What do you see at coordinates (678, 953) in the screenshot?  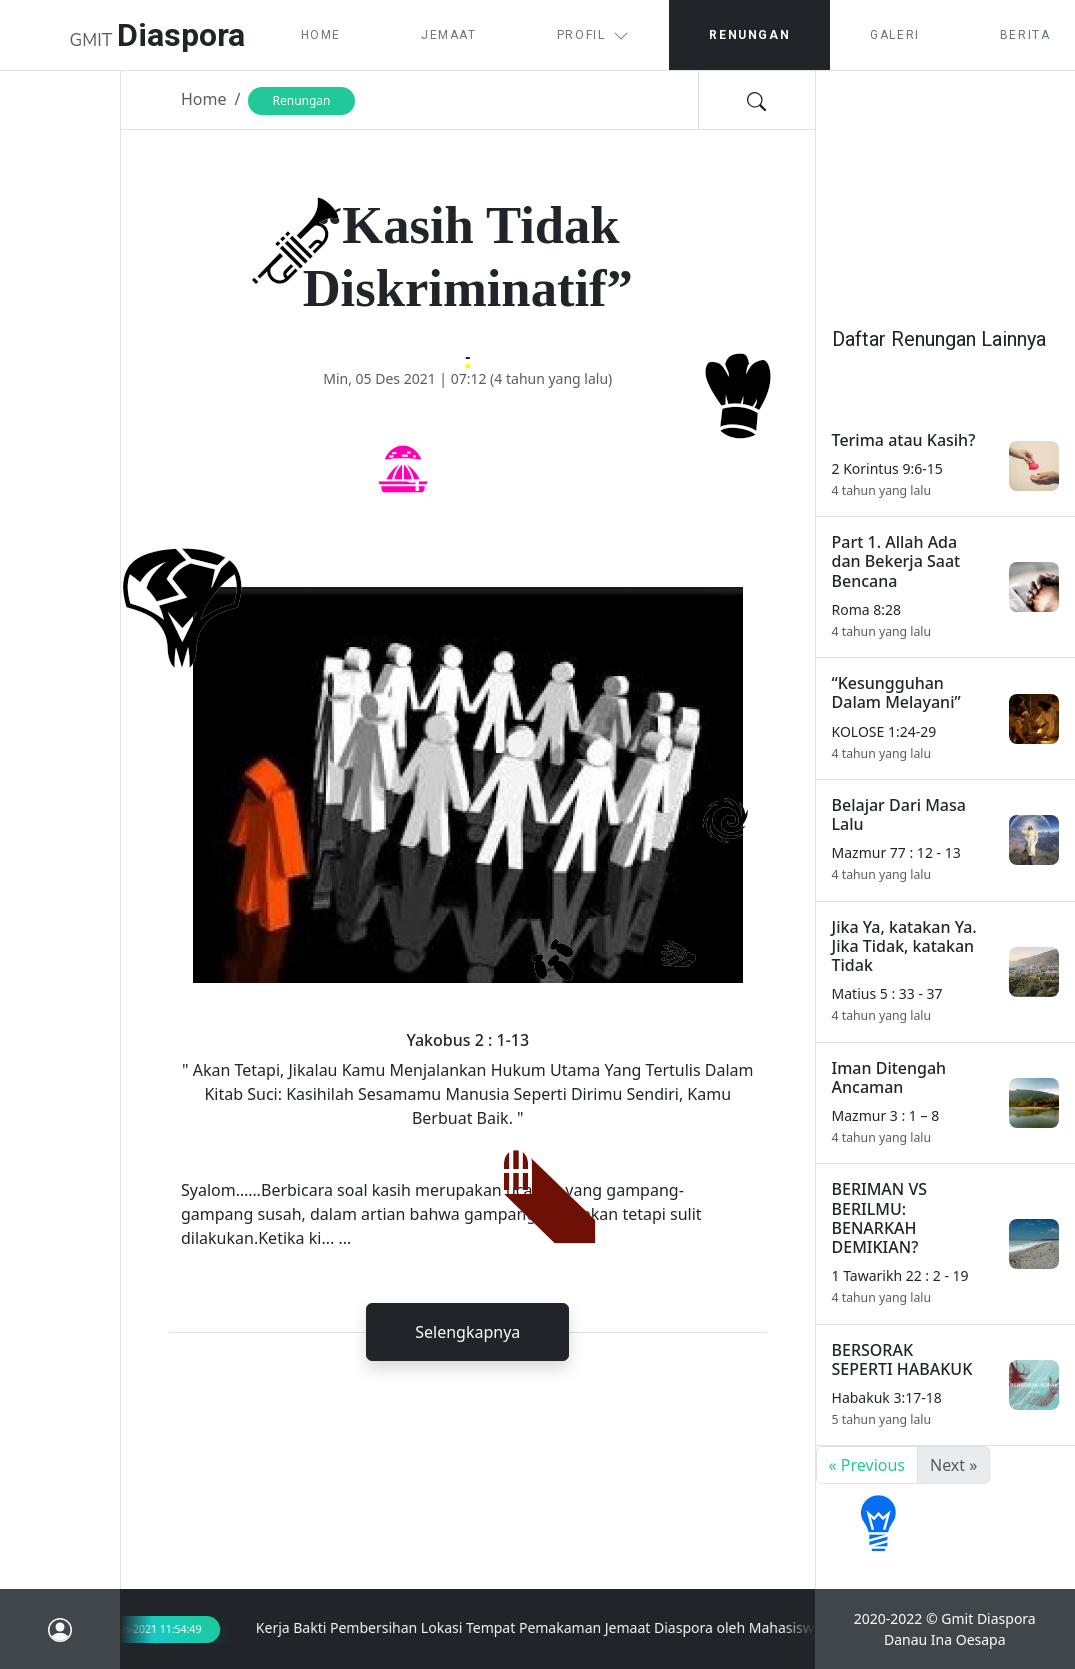 I see `aztec eagle symbol or cultural icon` at bounding box center [678, 953].